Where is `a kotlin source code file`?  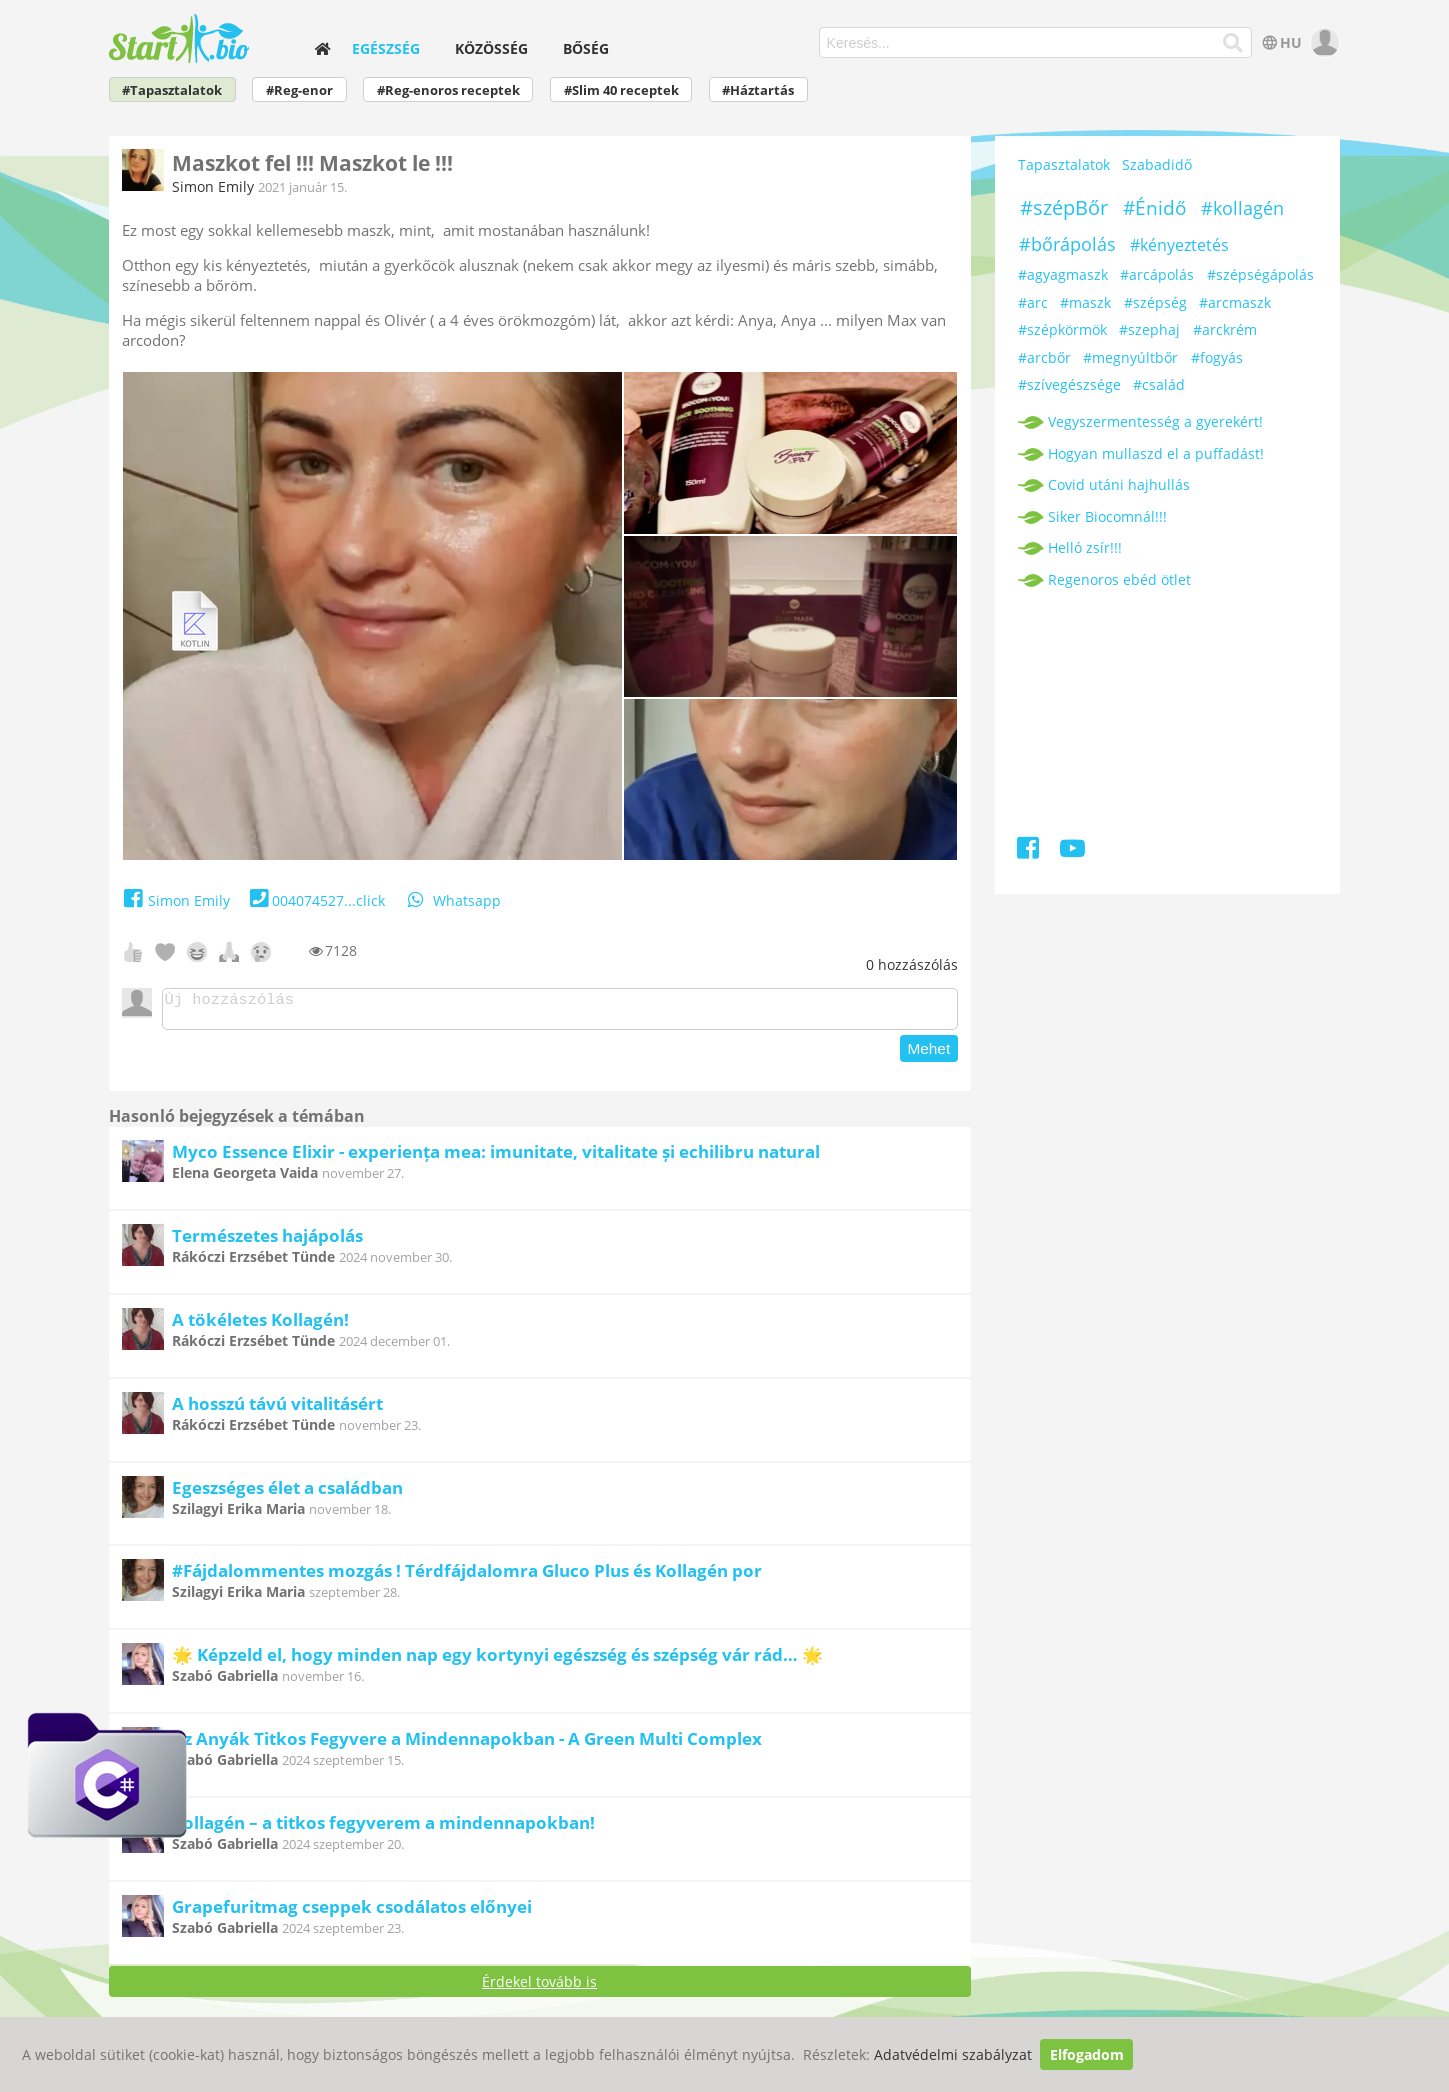 a kotlin source code file is located at coordinates (195, 622).